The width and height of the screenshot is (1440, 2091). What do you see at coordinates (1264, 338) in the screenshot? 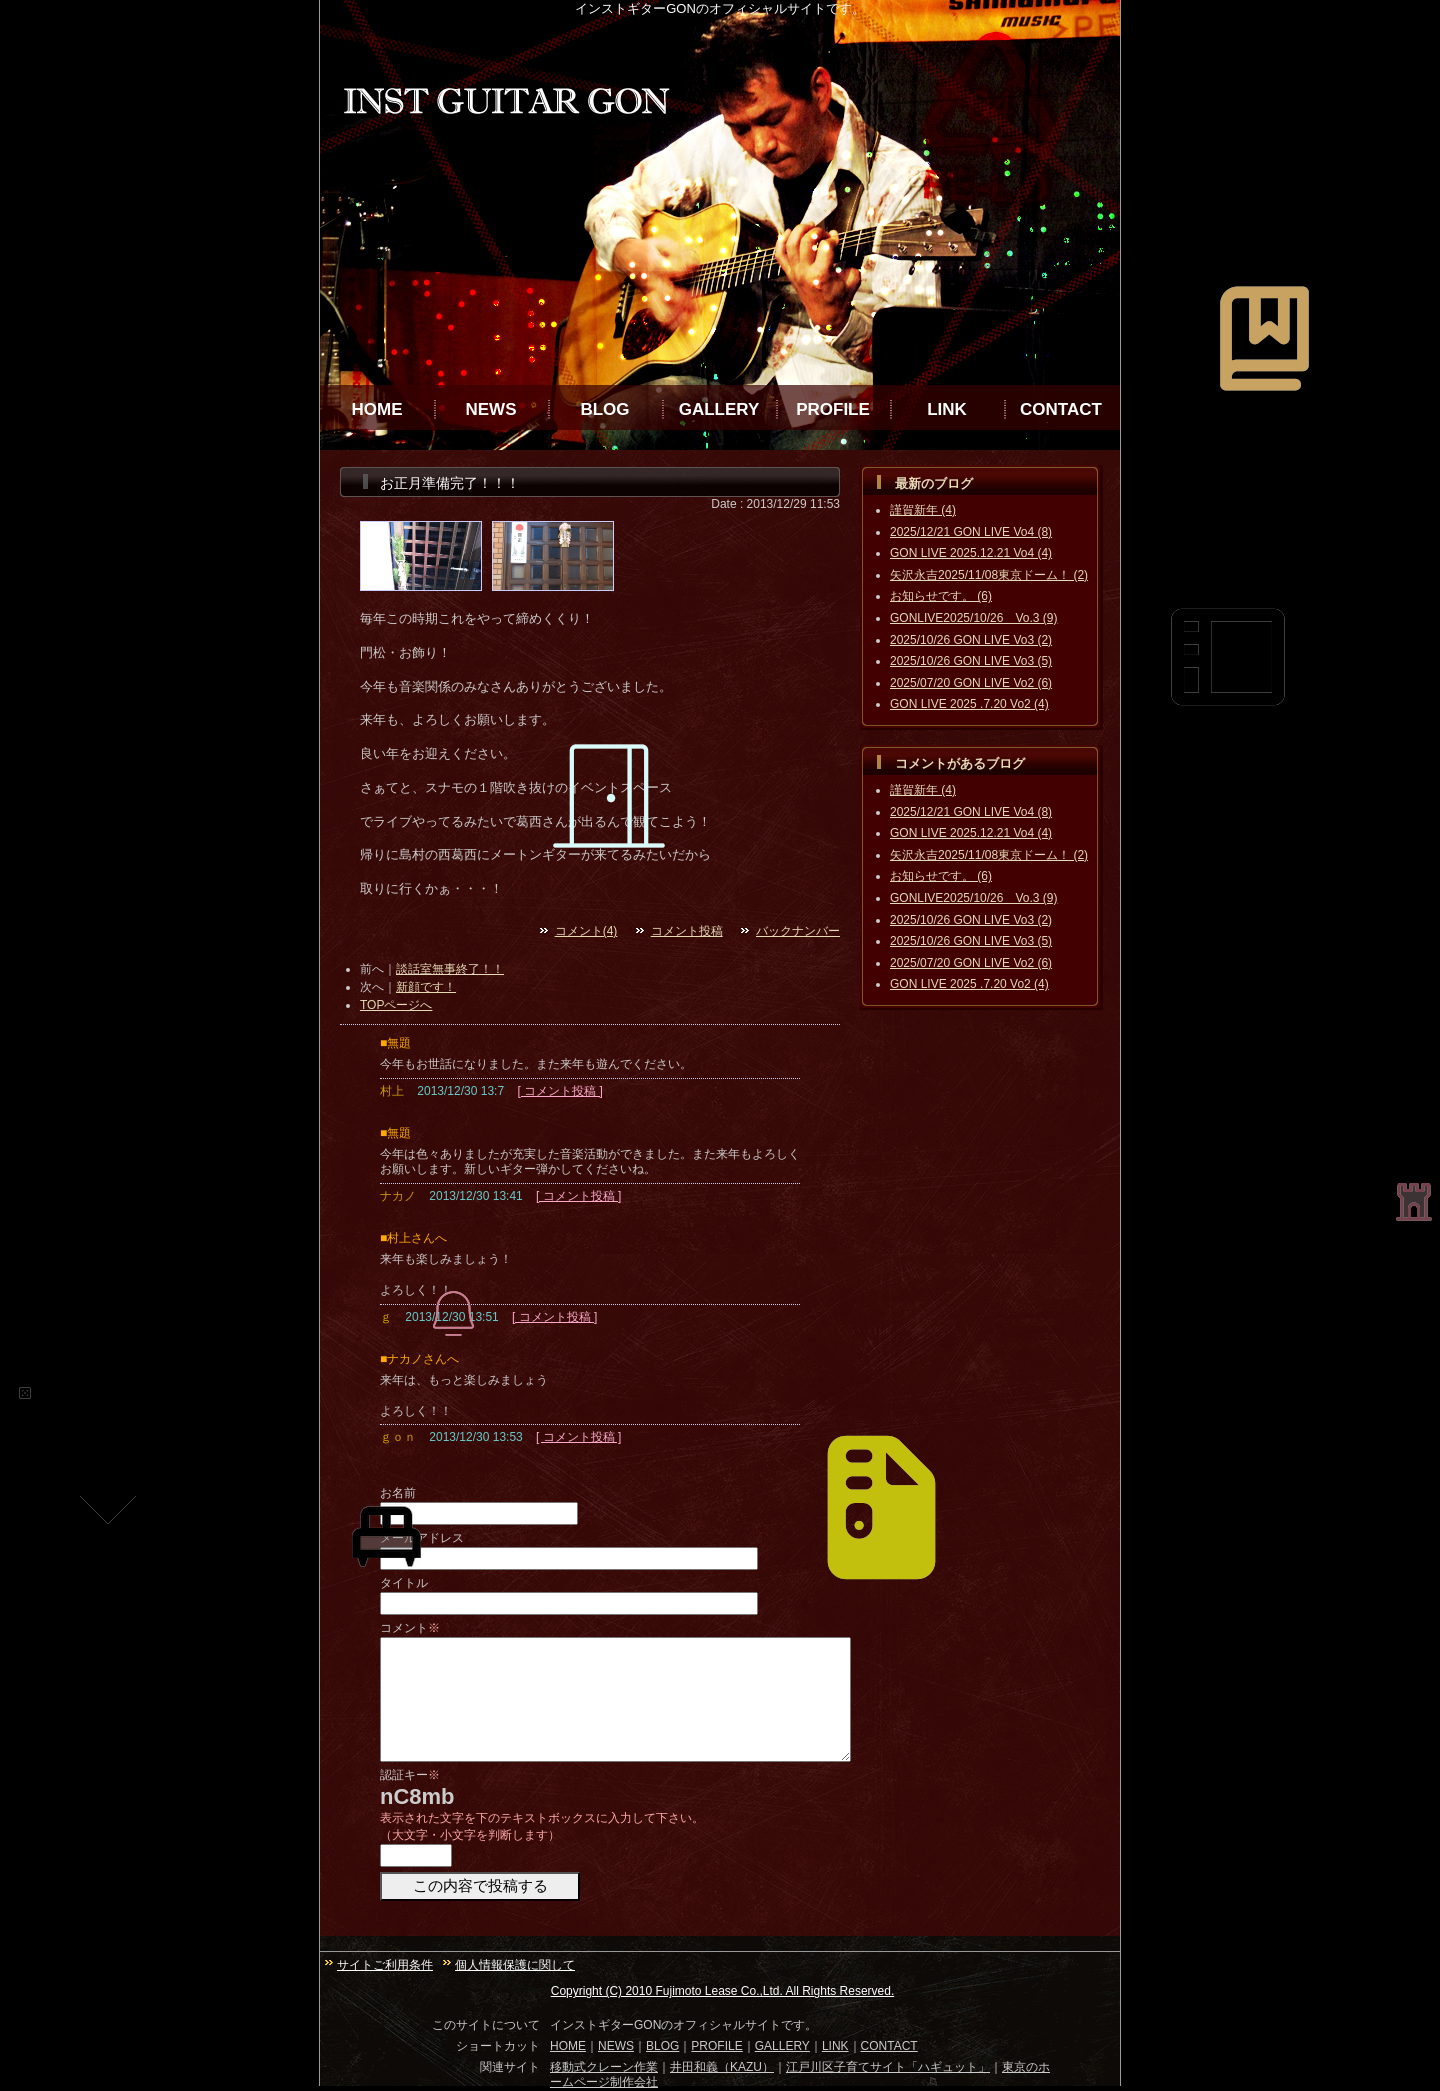
I see `access your bookmarked reading list` at bounding box center [1264, 338].